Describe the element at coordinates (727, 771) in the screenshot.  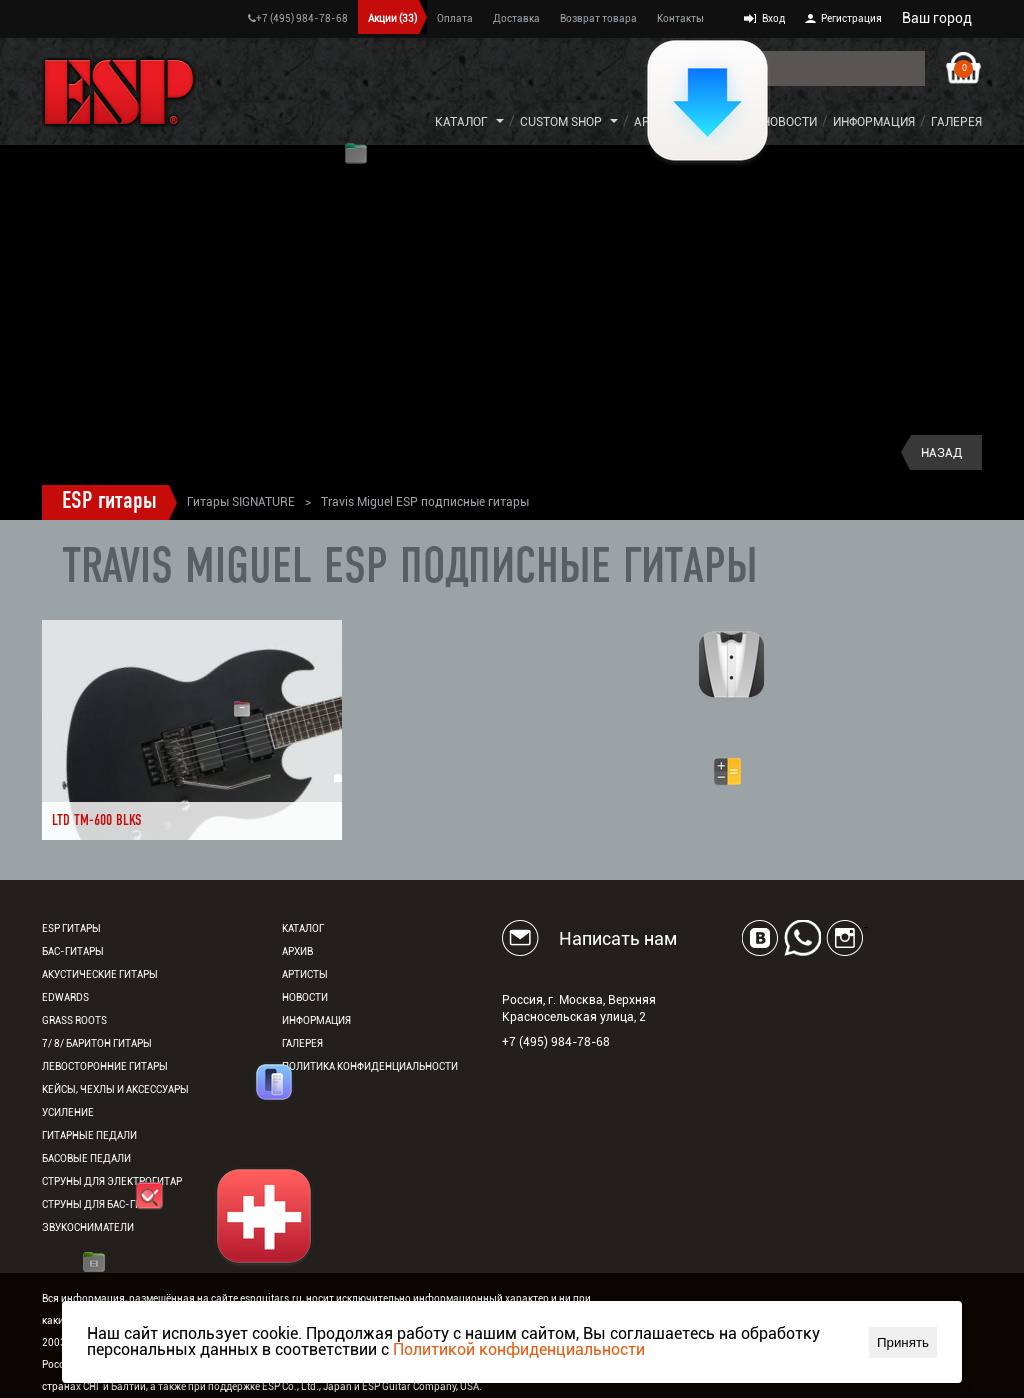
I see `open the calculator app` at that location.